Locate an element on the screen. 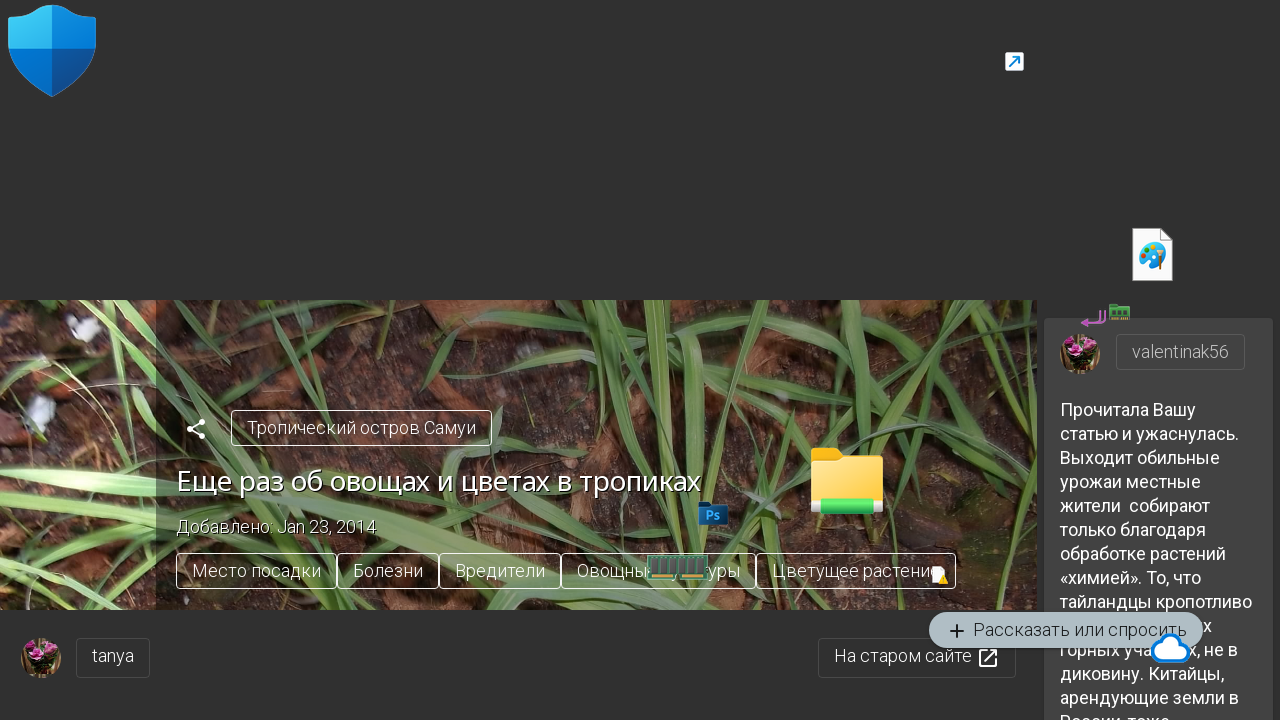 The image size is (1280, 720). indicates a shortcut to another file or application is located at coordinates (1014, 61).